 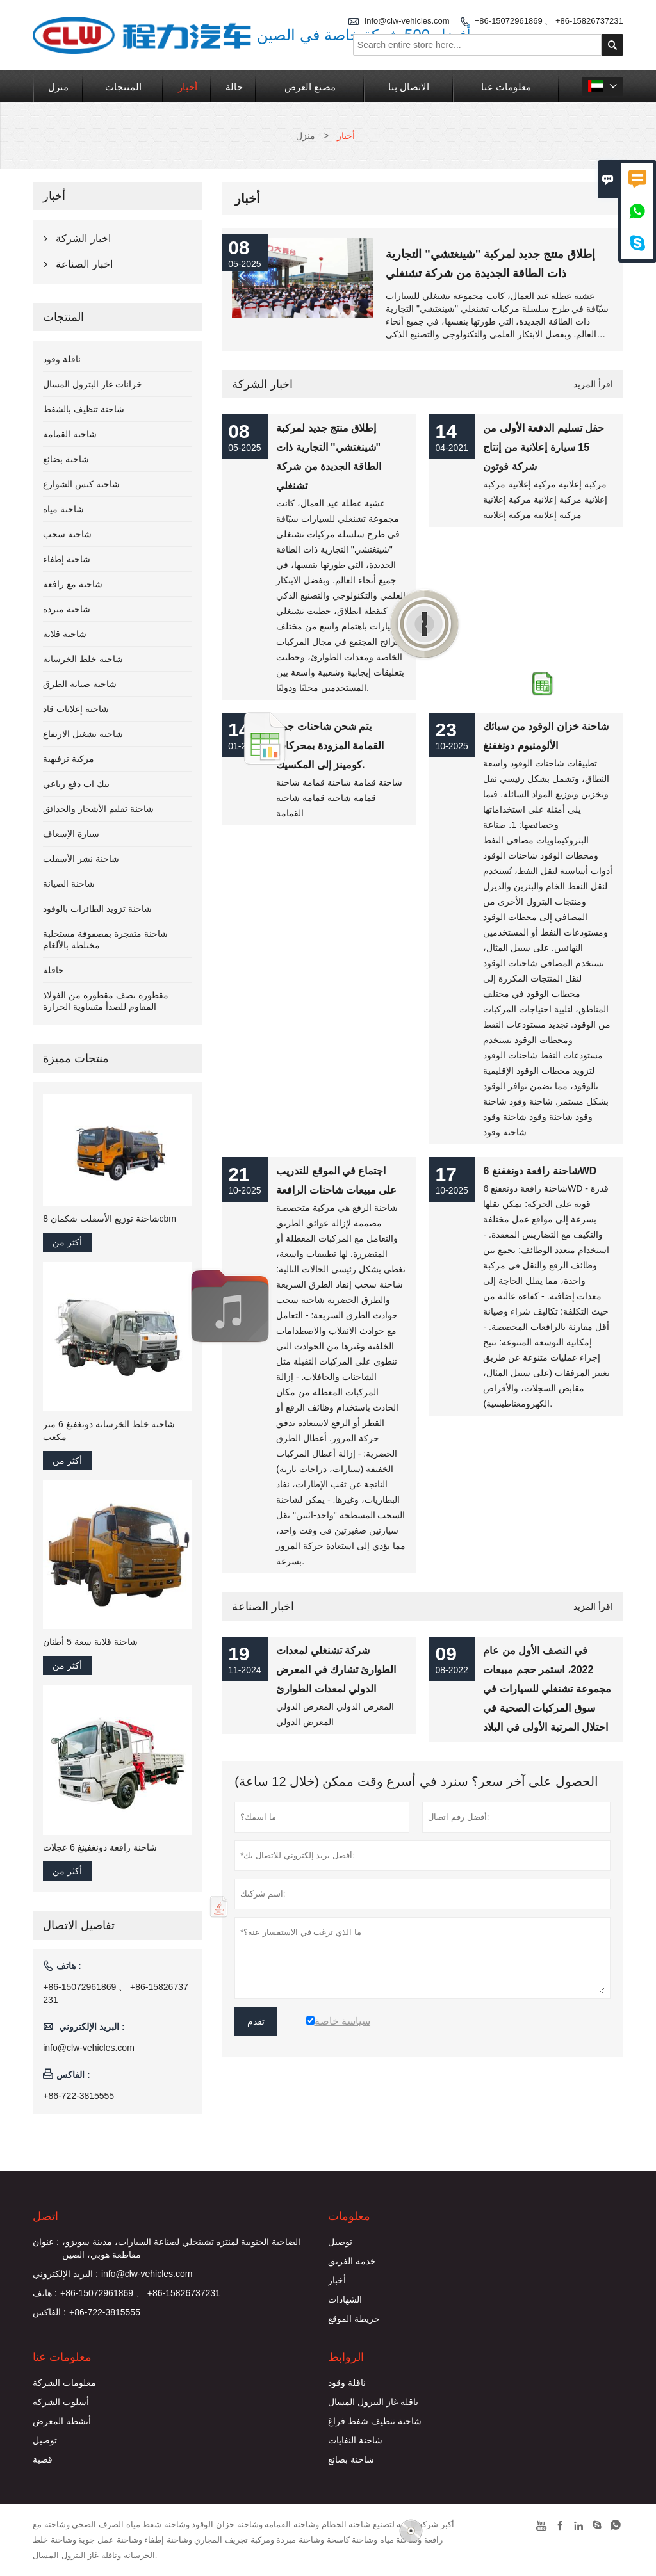 What do you see at coordinates (230, 1306) in the screenshot?
I see `open your music folder` at bounding box center [230, 1306].